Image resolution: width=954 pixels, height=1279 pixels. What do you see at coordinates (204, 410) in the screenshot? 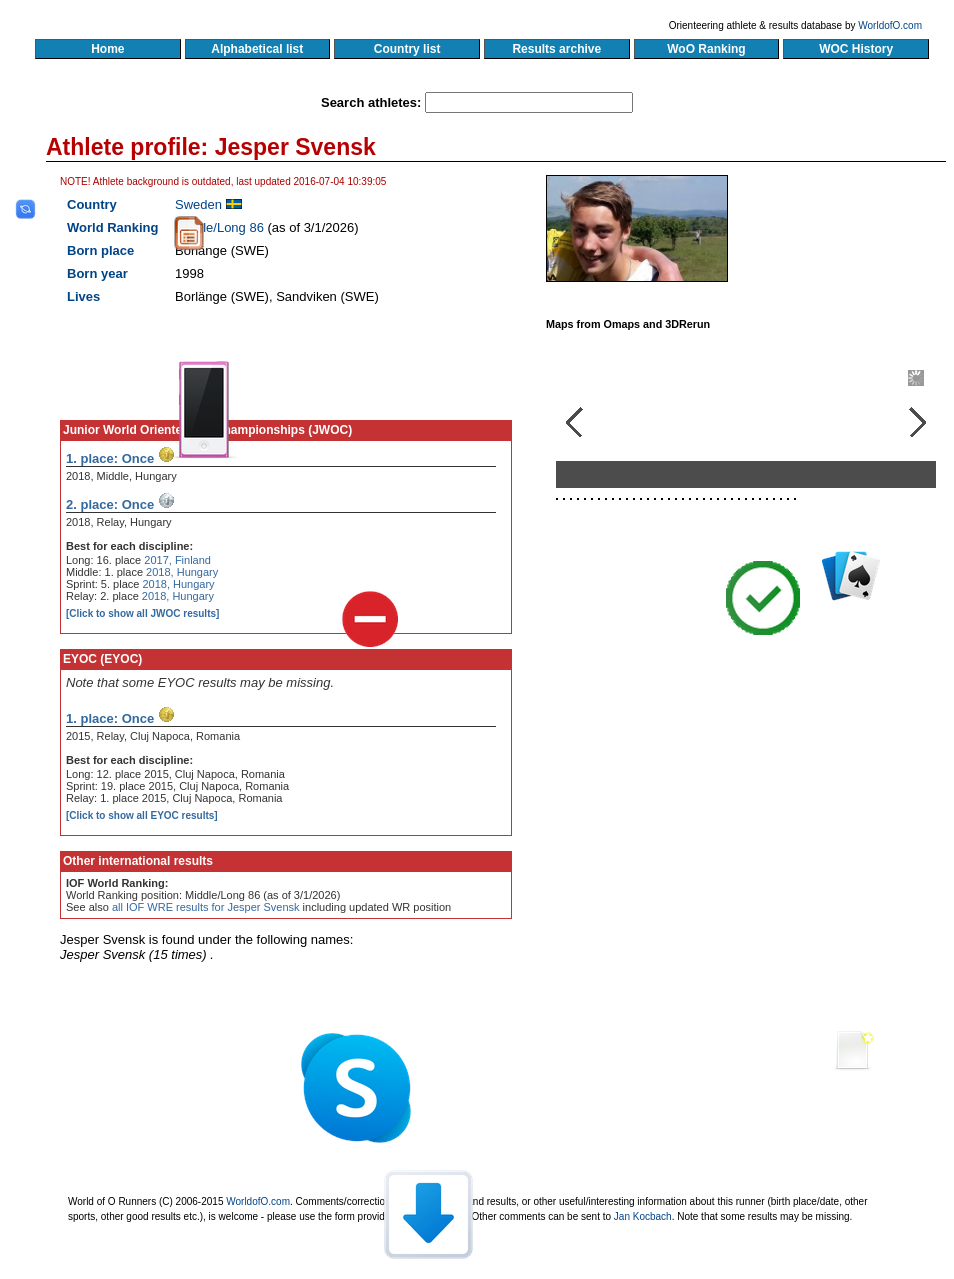
I see `iPod nano device connected` at bounding box center [204, 410].